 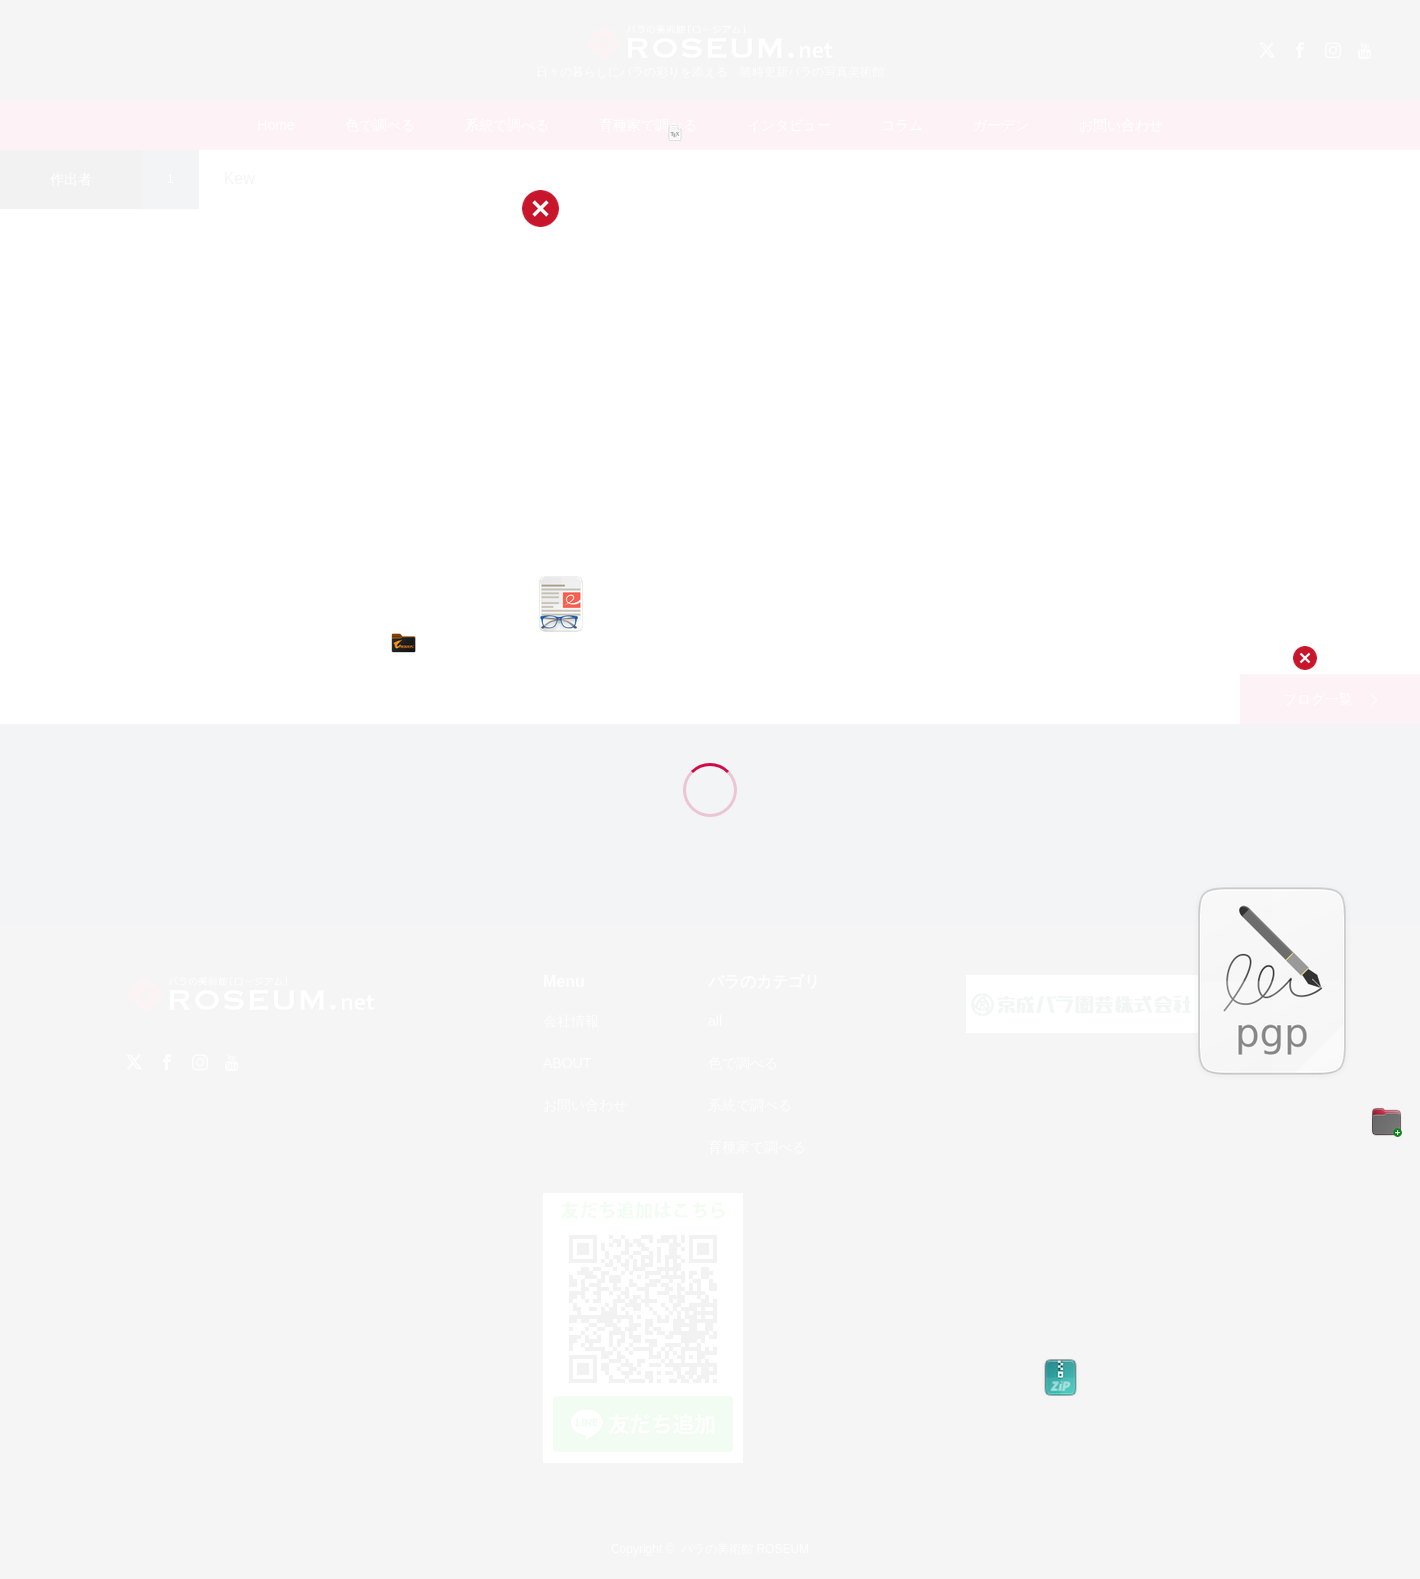 I want to click on open aorus gaming software folder, so click(x=403, y=643).